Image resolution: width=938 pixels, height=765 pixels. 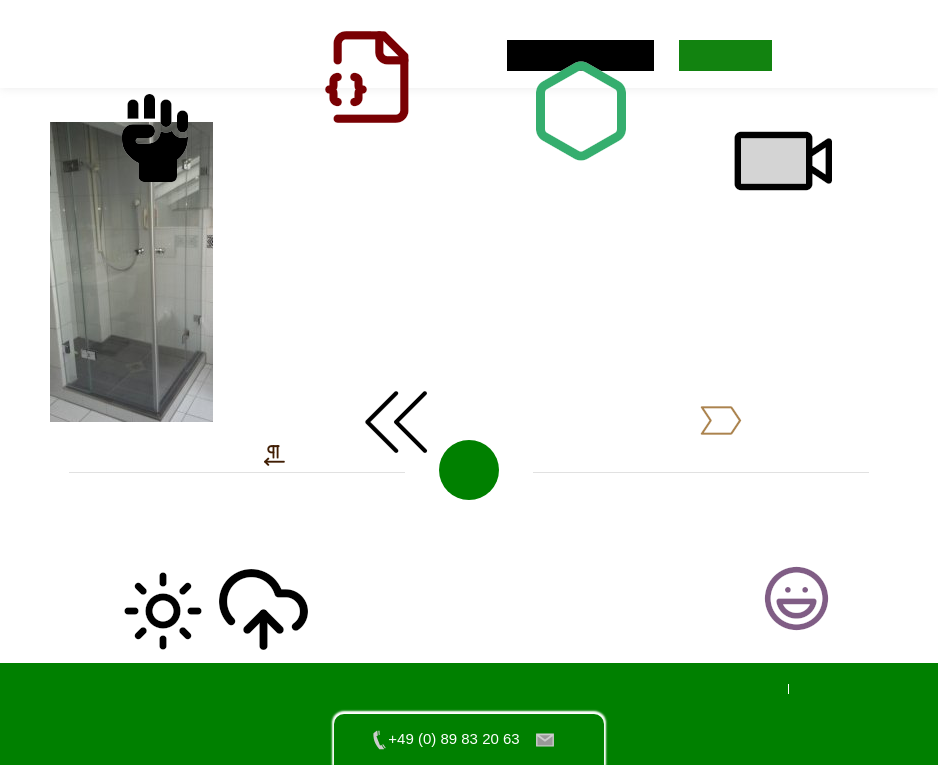 I want to click on go back to the beginning, so click(x=399, y=422).